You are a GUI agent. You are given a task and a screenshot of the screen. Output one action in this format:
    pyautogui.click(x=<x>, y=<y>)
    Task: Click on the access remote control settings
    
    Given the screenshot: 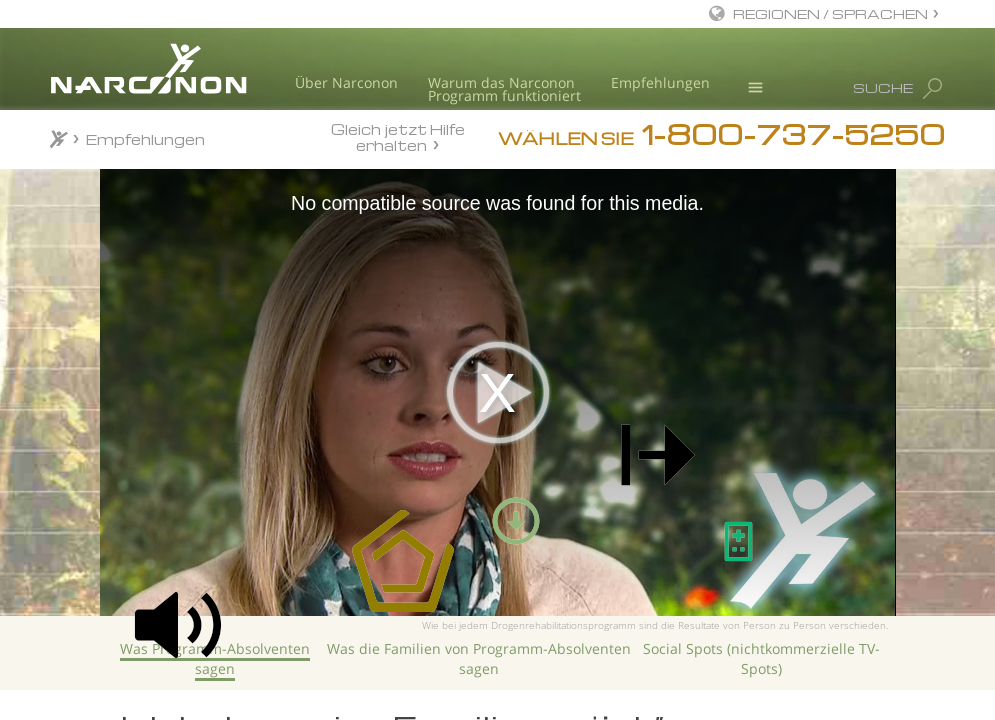 What is the action you would take?
    pyautogui.click(x=738, y=541)
    